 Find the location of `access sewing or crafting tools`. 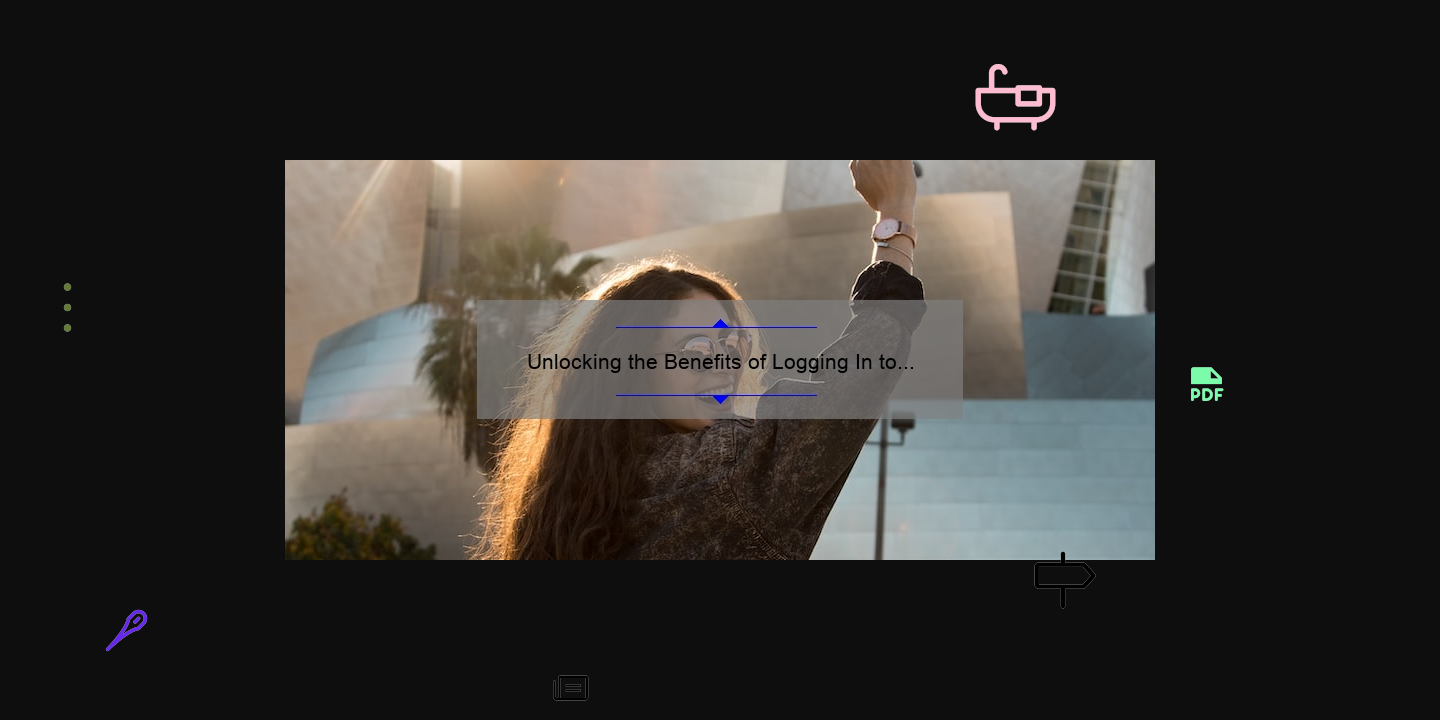

access sewing or crafting tools is located at coordinates (126, 630).